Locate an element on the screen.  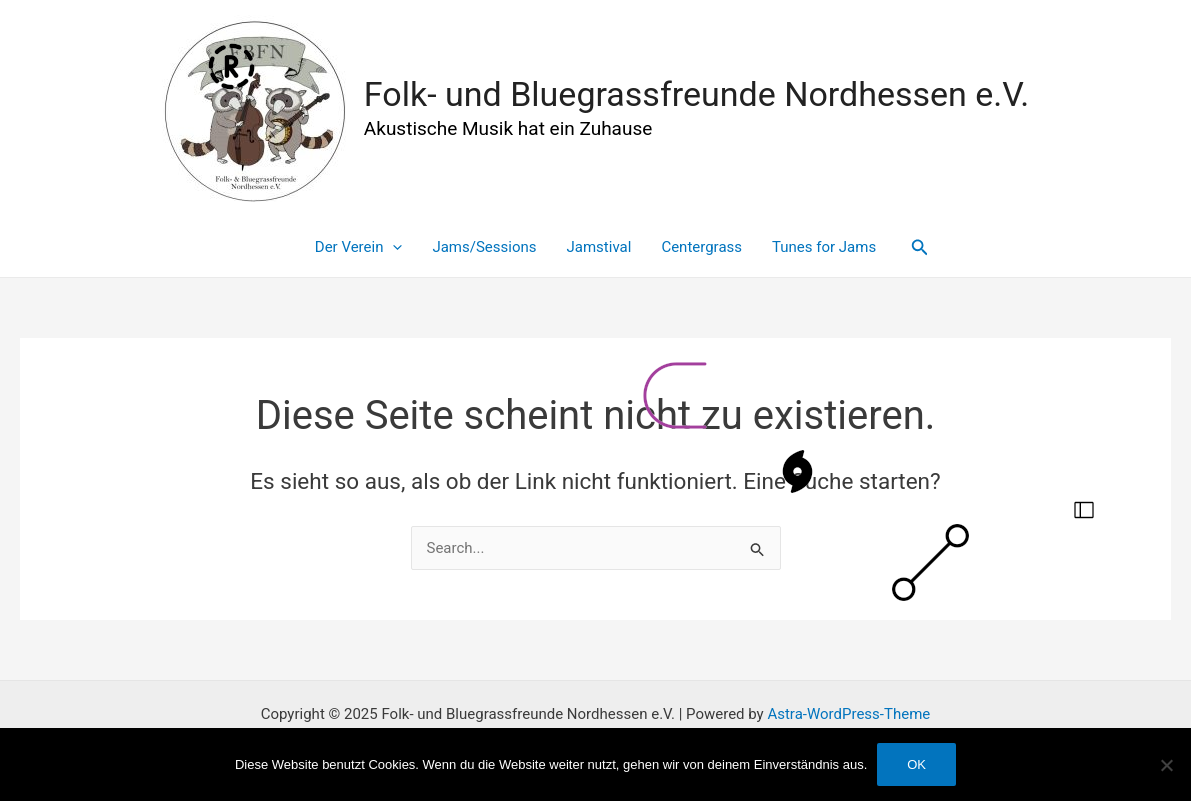
toggle the sidebar panel is located at coordinates (1084, 510).